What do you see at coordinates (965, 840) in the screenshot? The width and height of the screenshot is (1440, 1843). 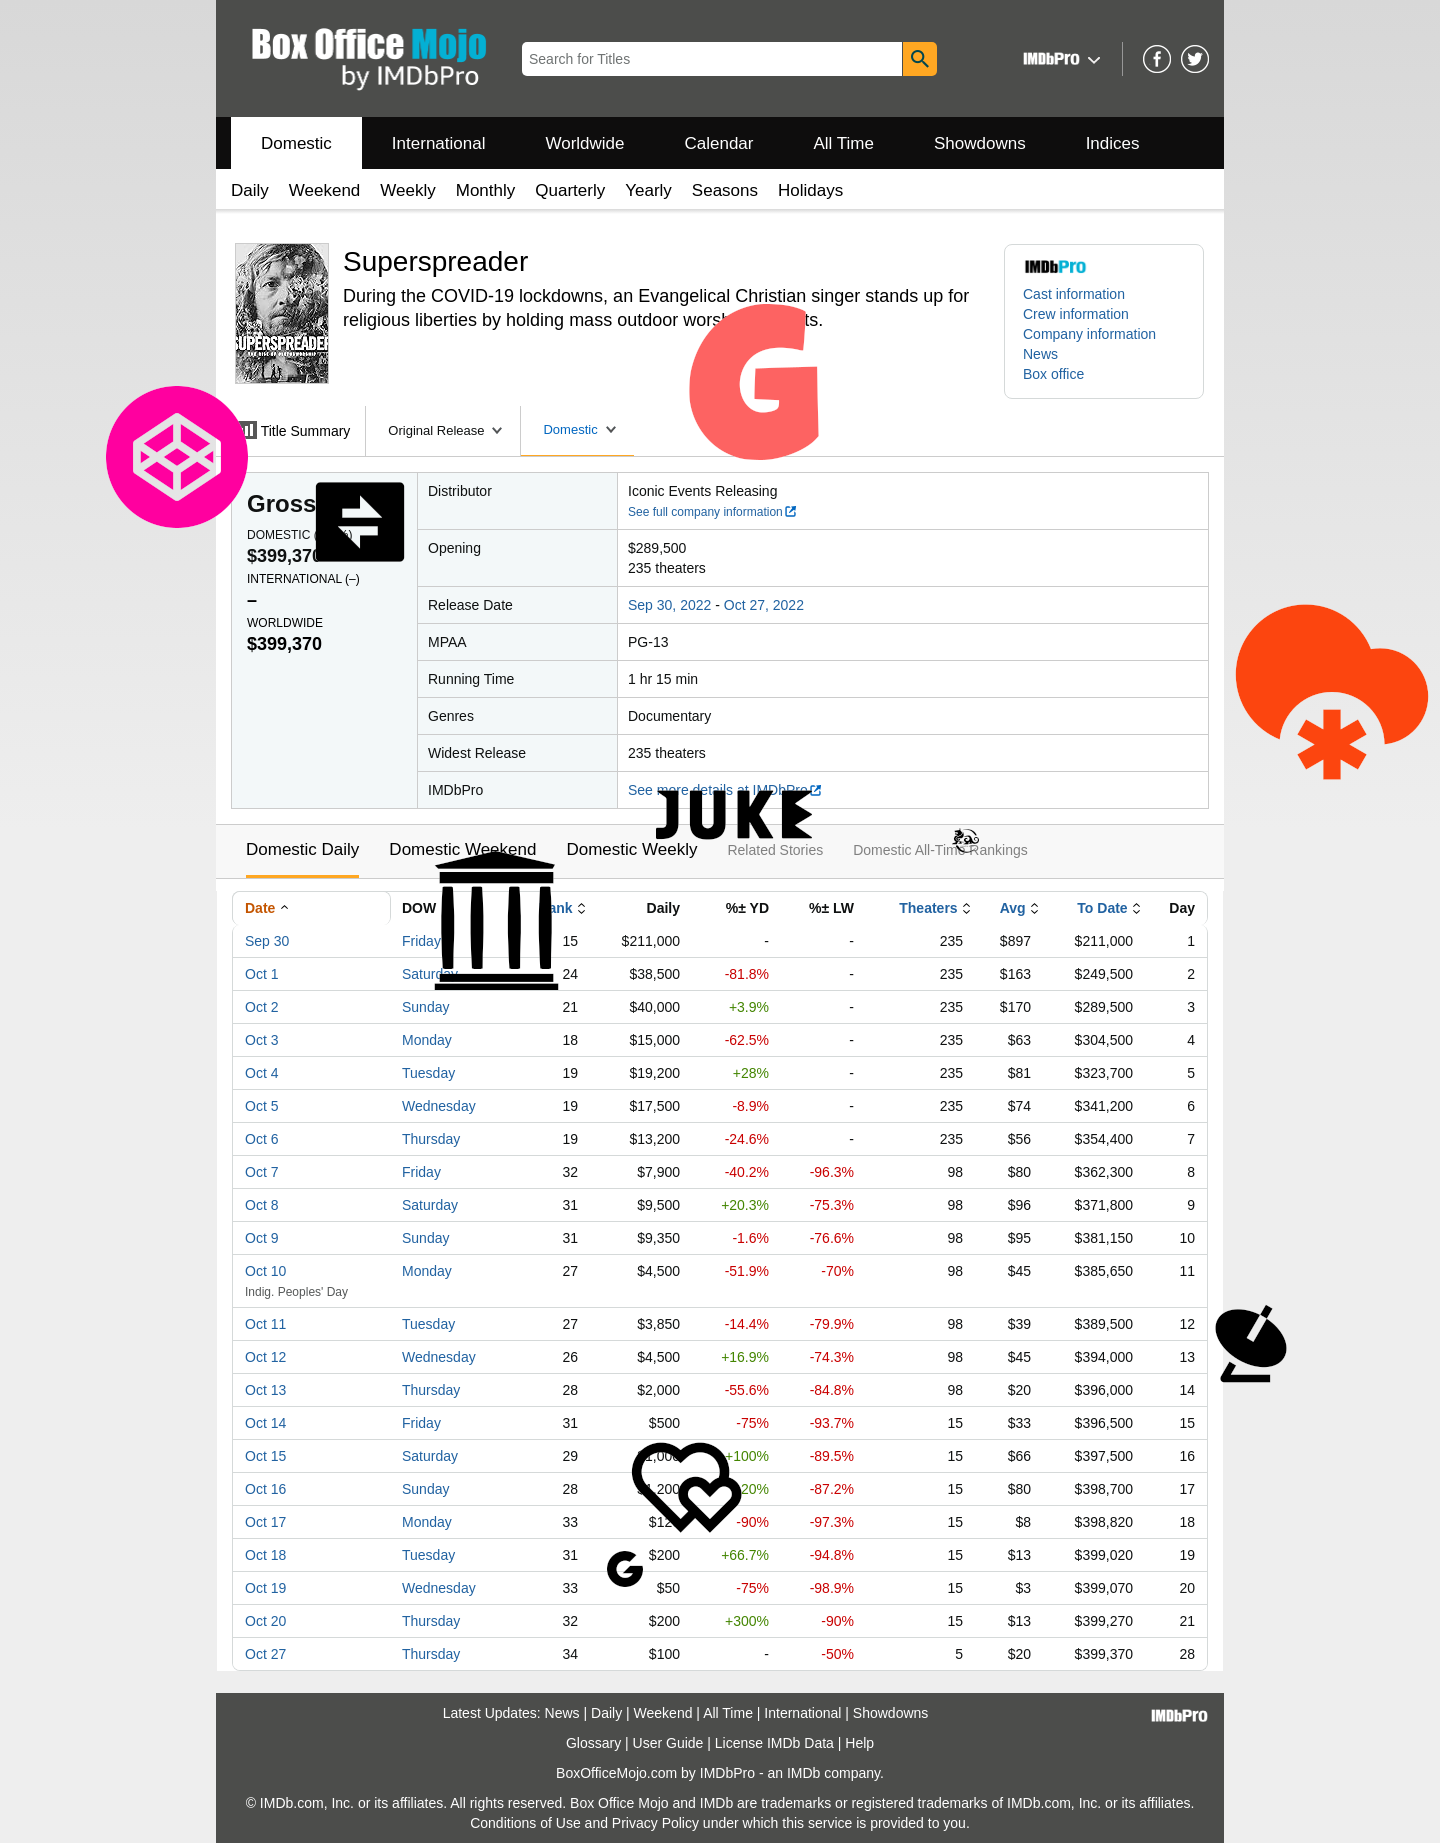 I see `Apache Kylin project logo` at bounding box center [965, 840].